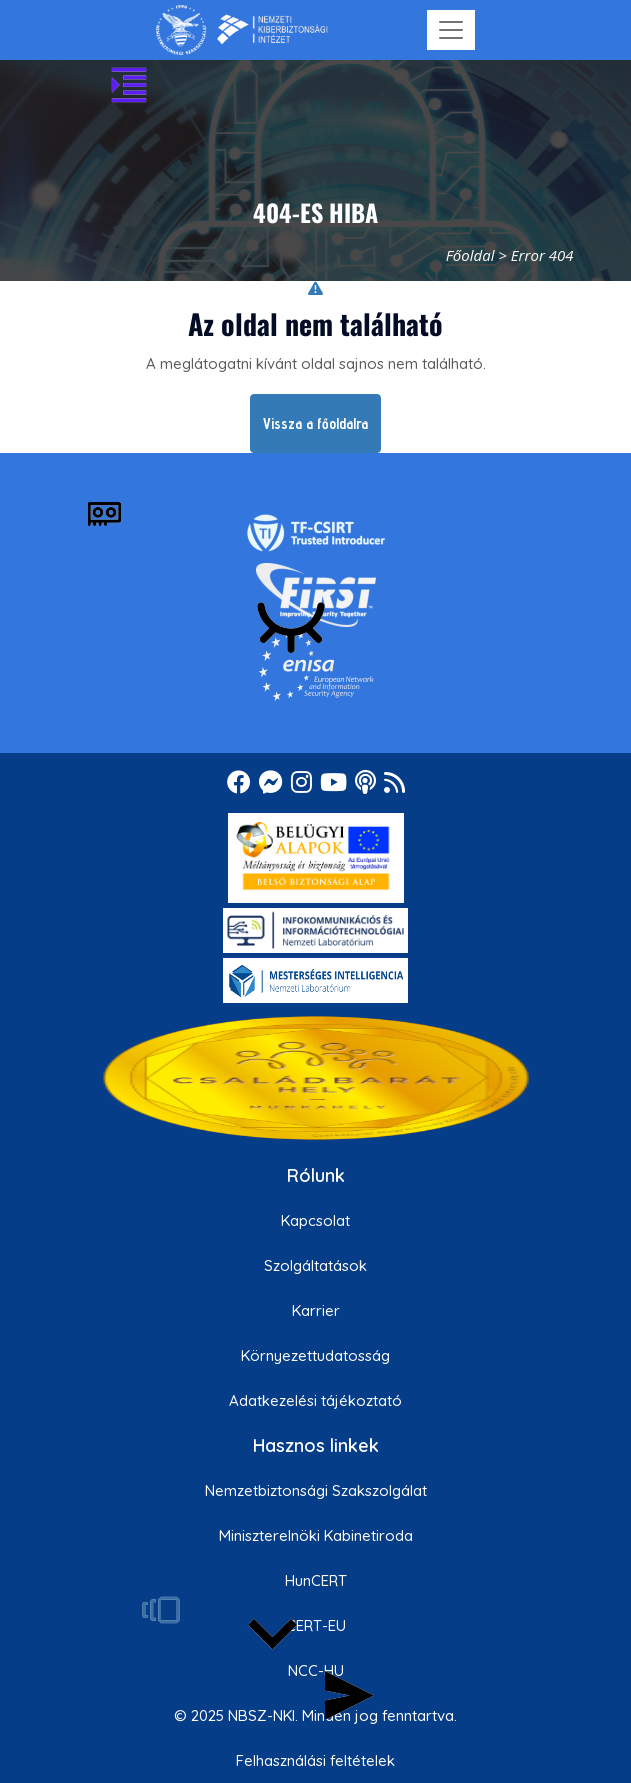 The height and width of the screenshot is (1783, 631). I want to click on view graphics card information, so click(104, 513).